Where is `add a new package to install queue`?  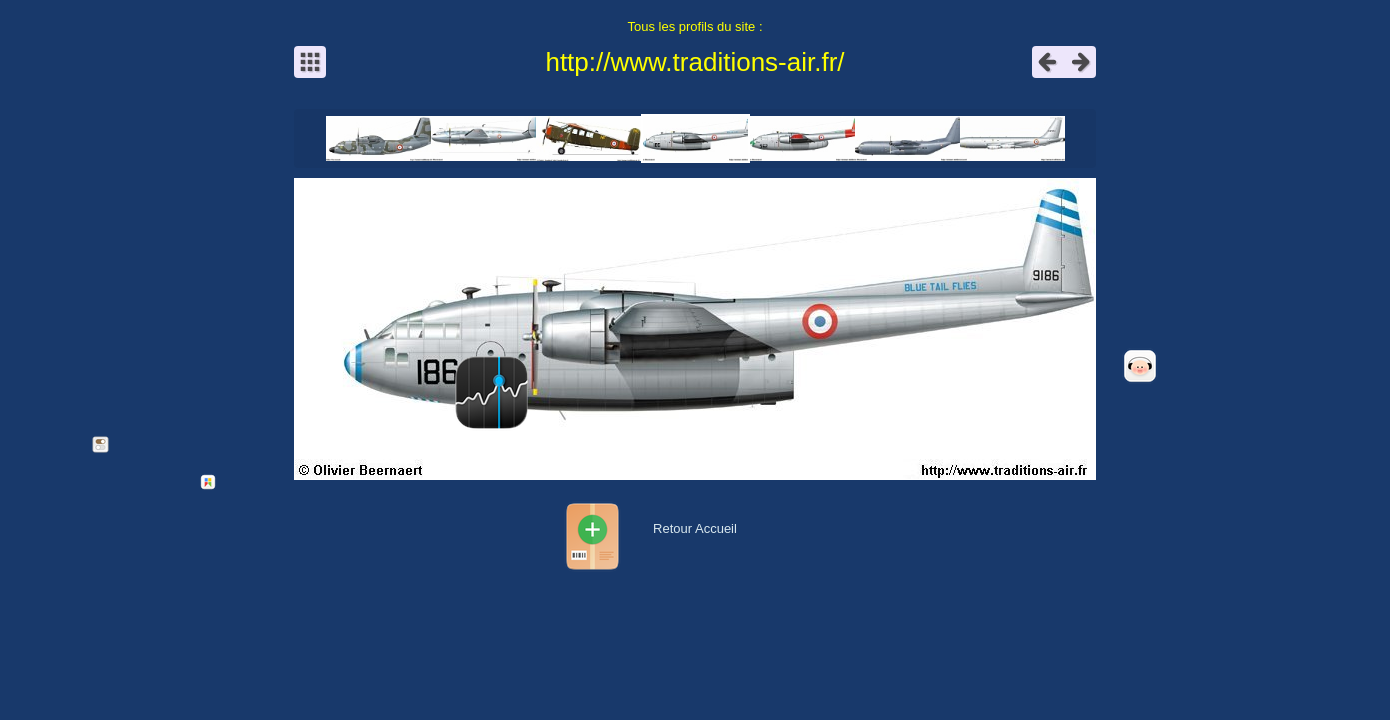 add a new package to install queue is located at coordinates (592, 536).